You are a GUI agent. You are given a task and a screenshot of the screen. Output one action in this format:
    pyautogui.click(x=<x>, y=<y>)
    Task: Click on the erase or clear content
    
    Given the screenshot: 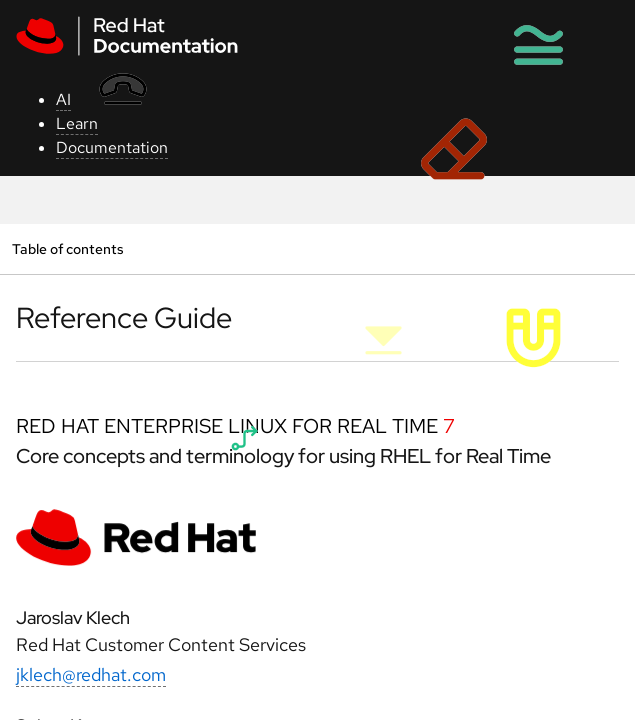 What is the action you would take?
    pyautogui.click(x=454, y=149)
    